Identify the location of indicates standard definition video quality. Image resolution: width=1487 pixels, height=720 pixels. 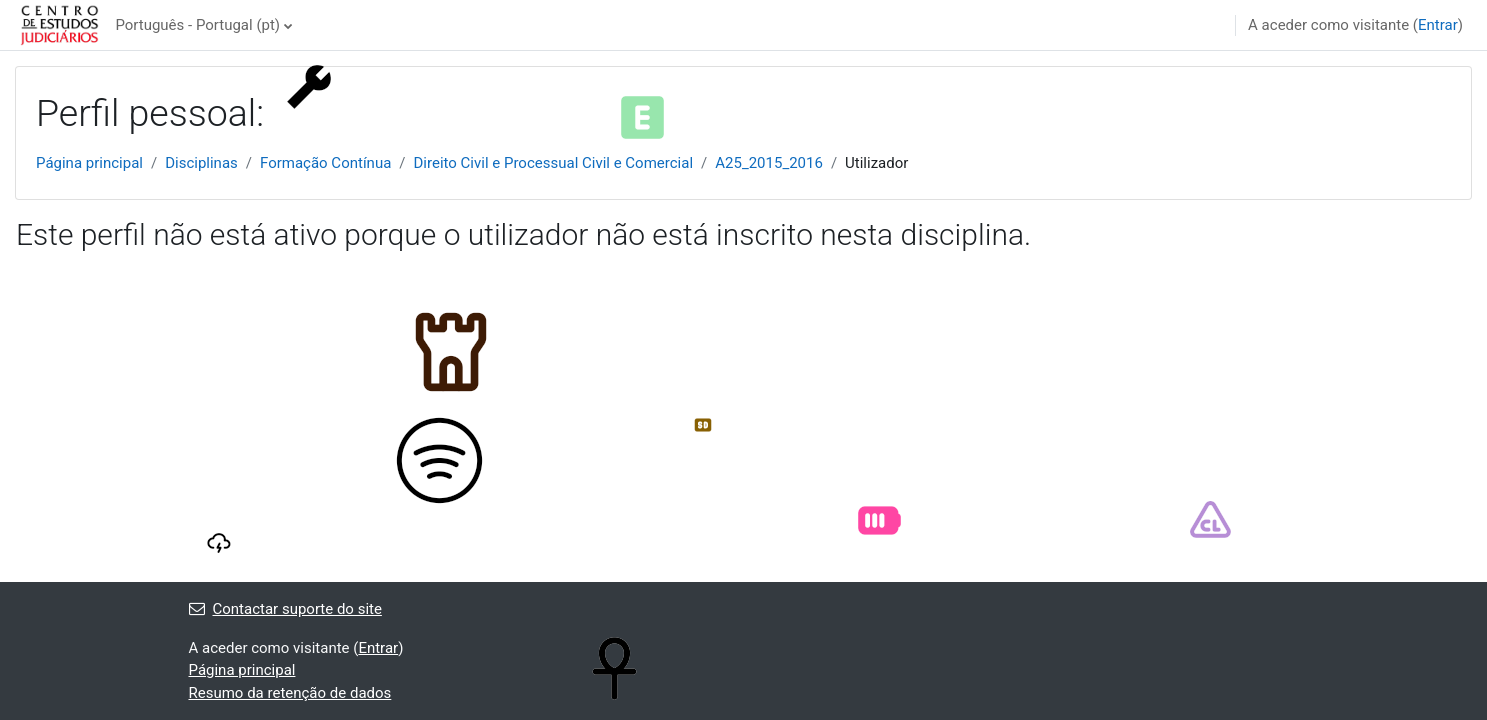
(703, 425).